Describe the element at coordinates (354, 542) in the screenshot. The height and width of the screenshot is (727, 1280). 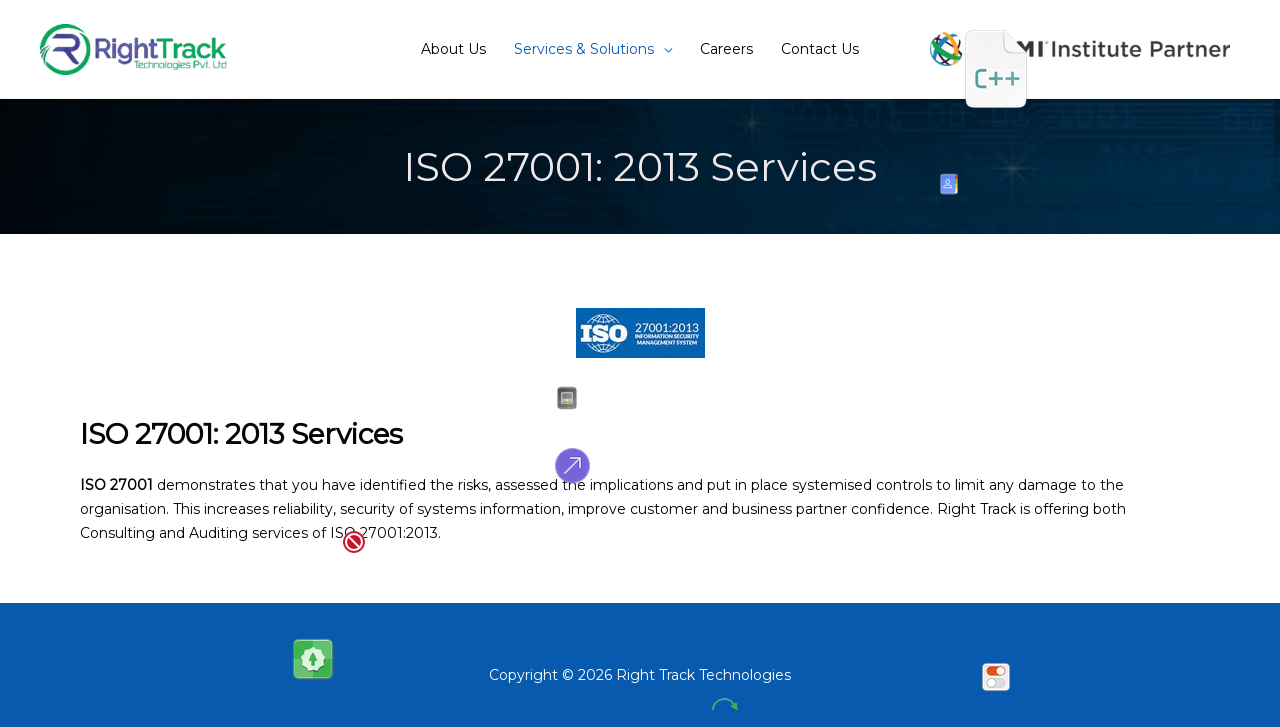
I see `clear or delete text from an input field` at that location.